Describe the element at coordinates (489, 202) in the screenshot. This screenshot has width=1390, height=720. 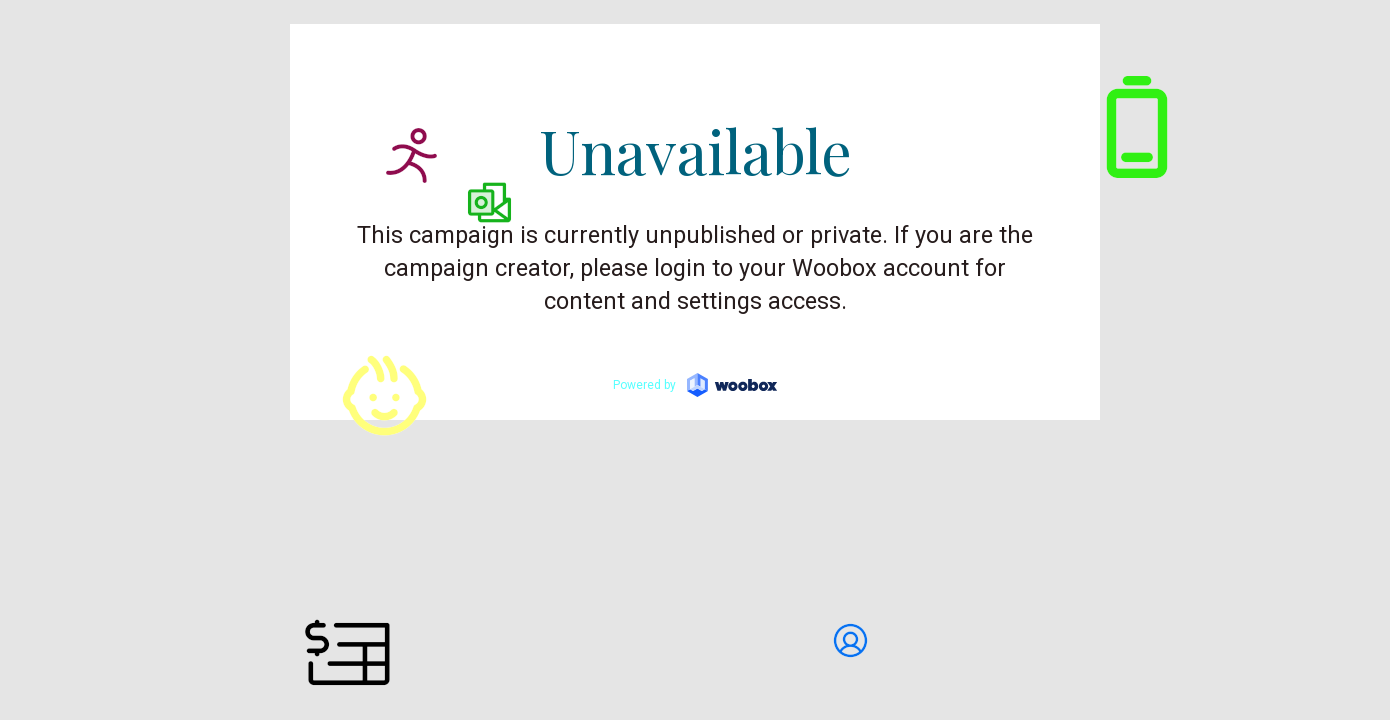
I see `open microsoft outlook email app` at that location.